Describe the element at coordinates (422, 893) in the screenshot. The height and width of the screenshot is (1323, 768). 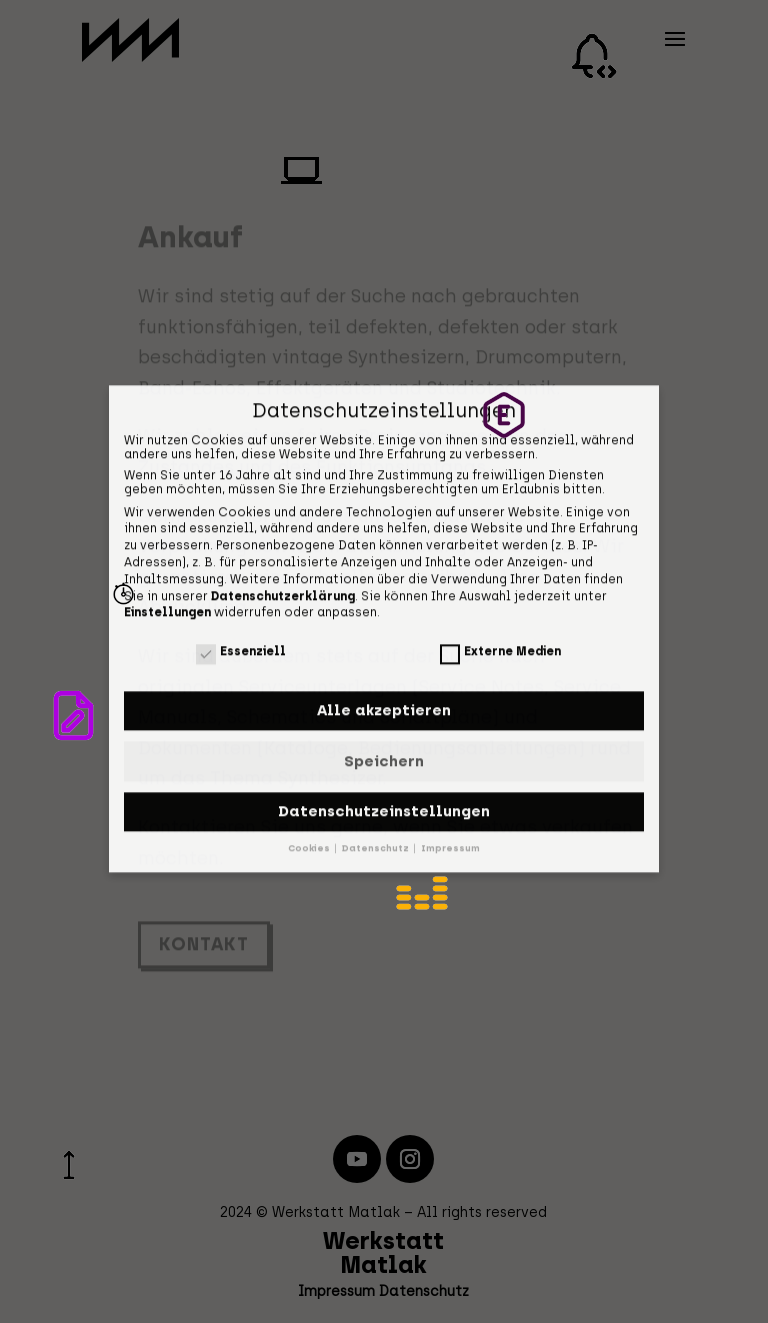
I see `adjust audio equalizer settings` at that location.